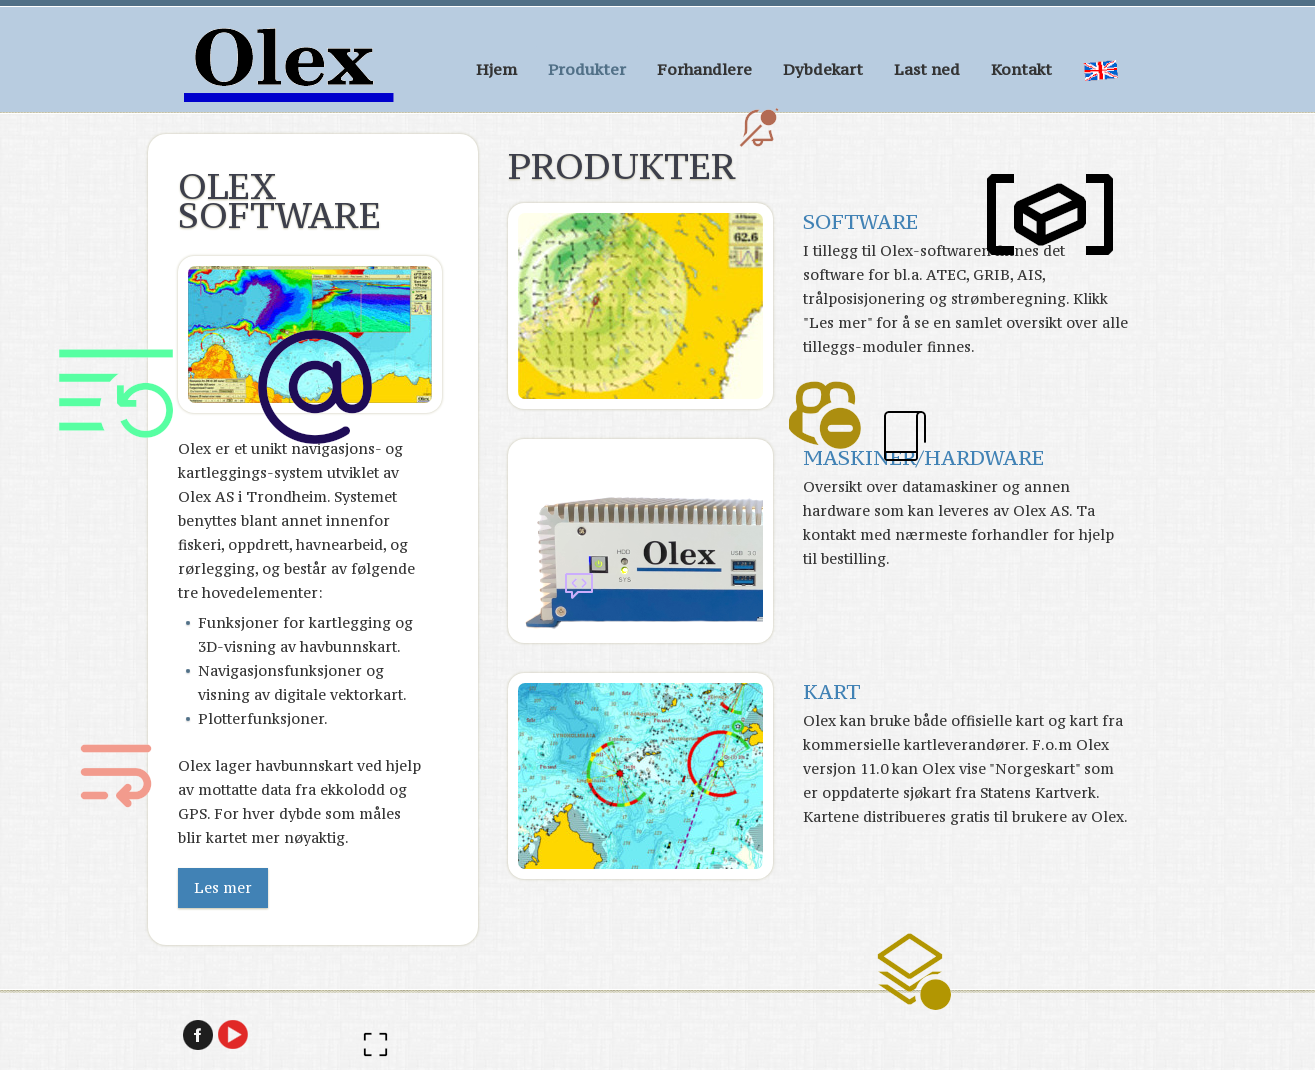  I want to click on towel or linen available at this location, so click(903, 436).